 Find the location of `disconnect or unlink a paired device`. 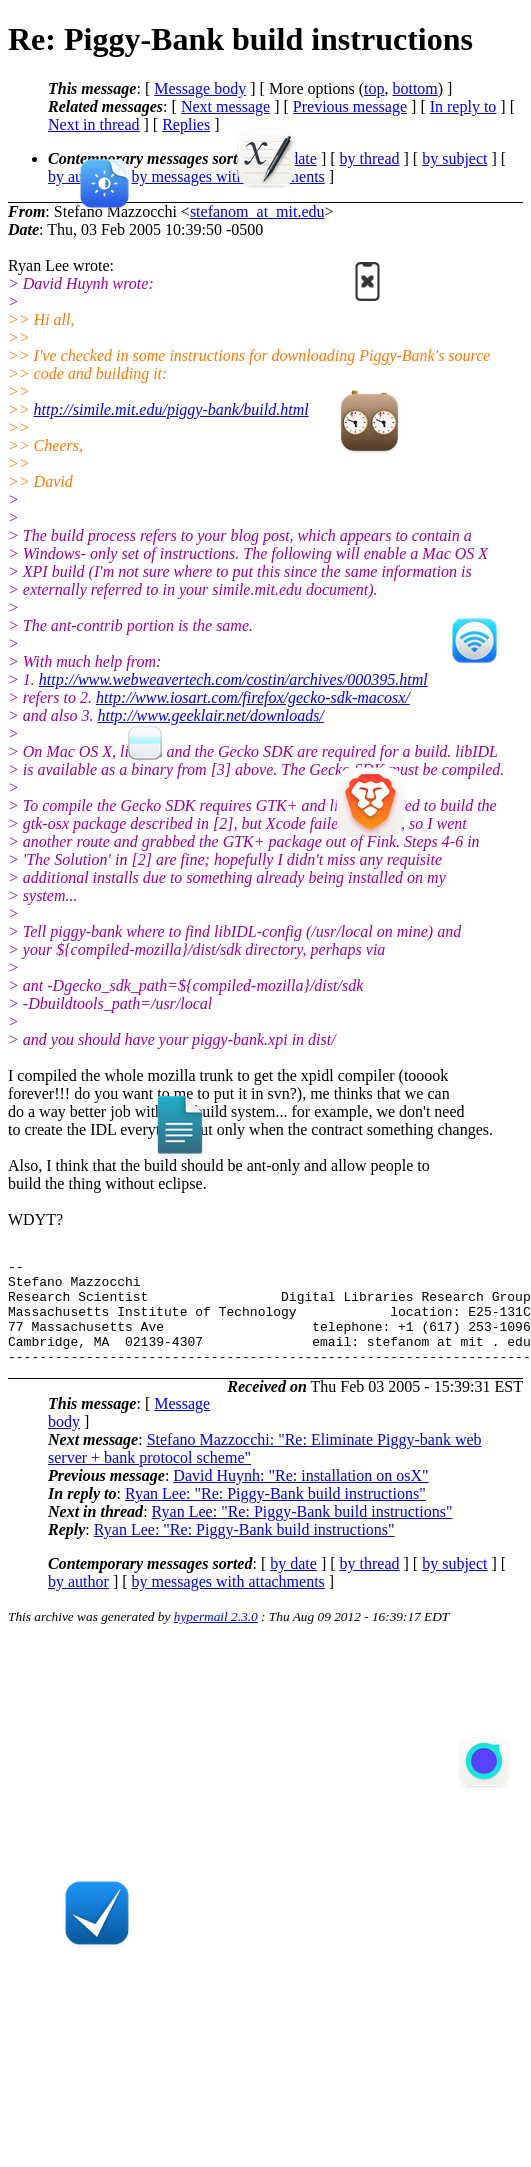

disconnect or unlink a paired device is located at coordinates (367, 281).